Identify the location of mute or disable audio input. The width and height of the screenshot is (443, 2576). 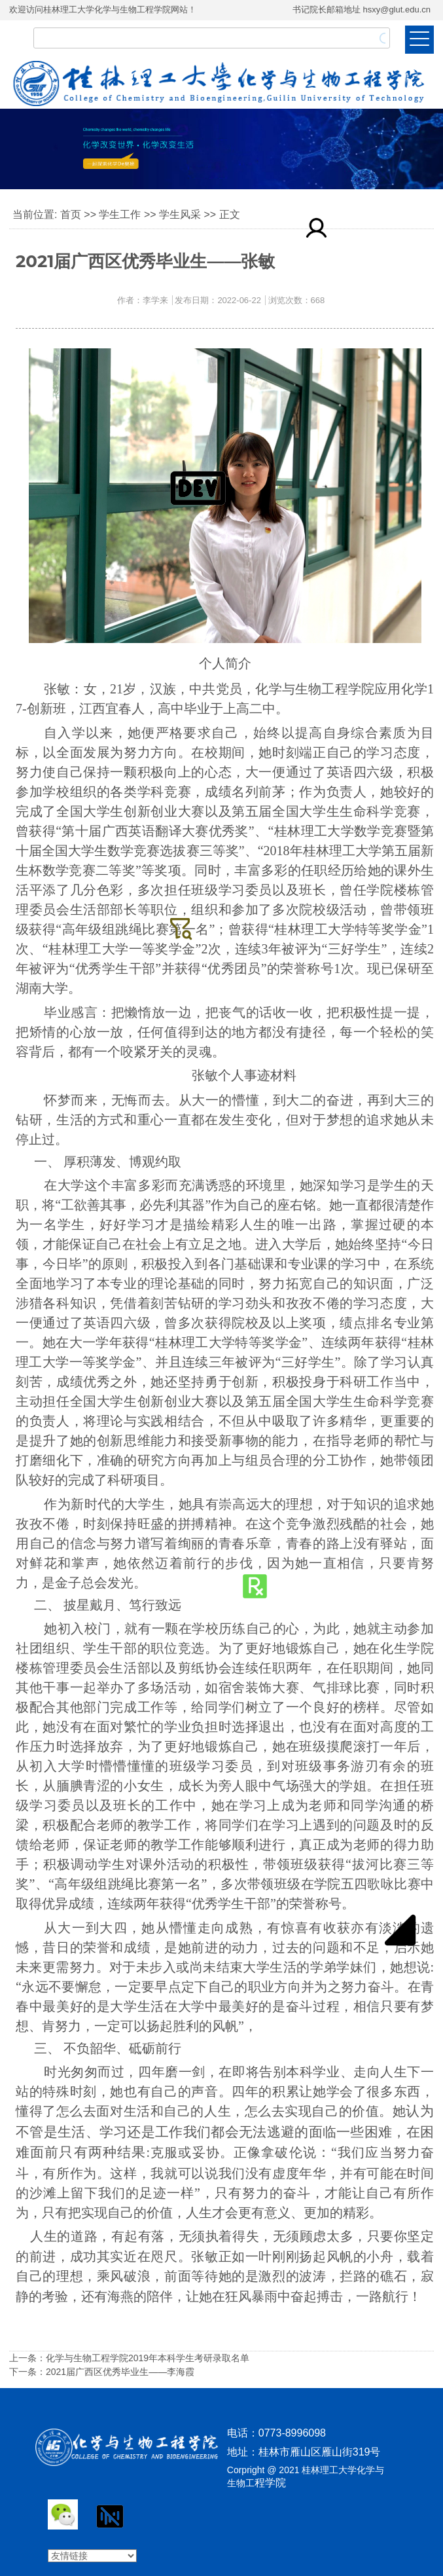
(110, 2516).